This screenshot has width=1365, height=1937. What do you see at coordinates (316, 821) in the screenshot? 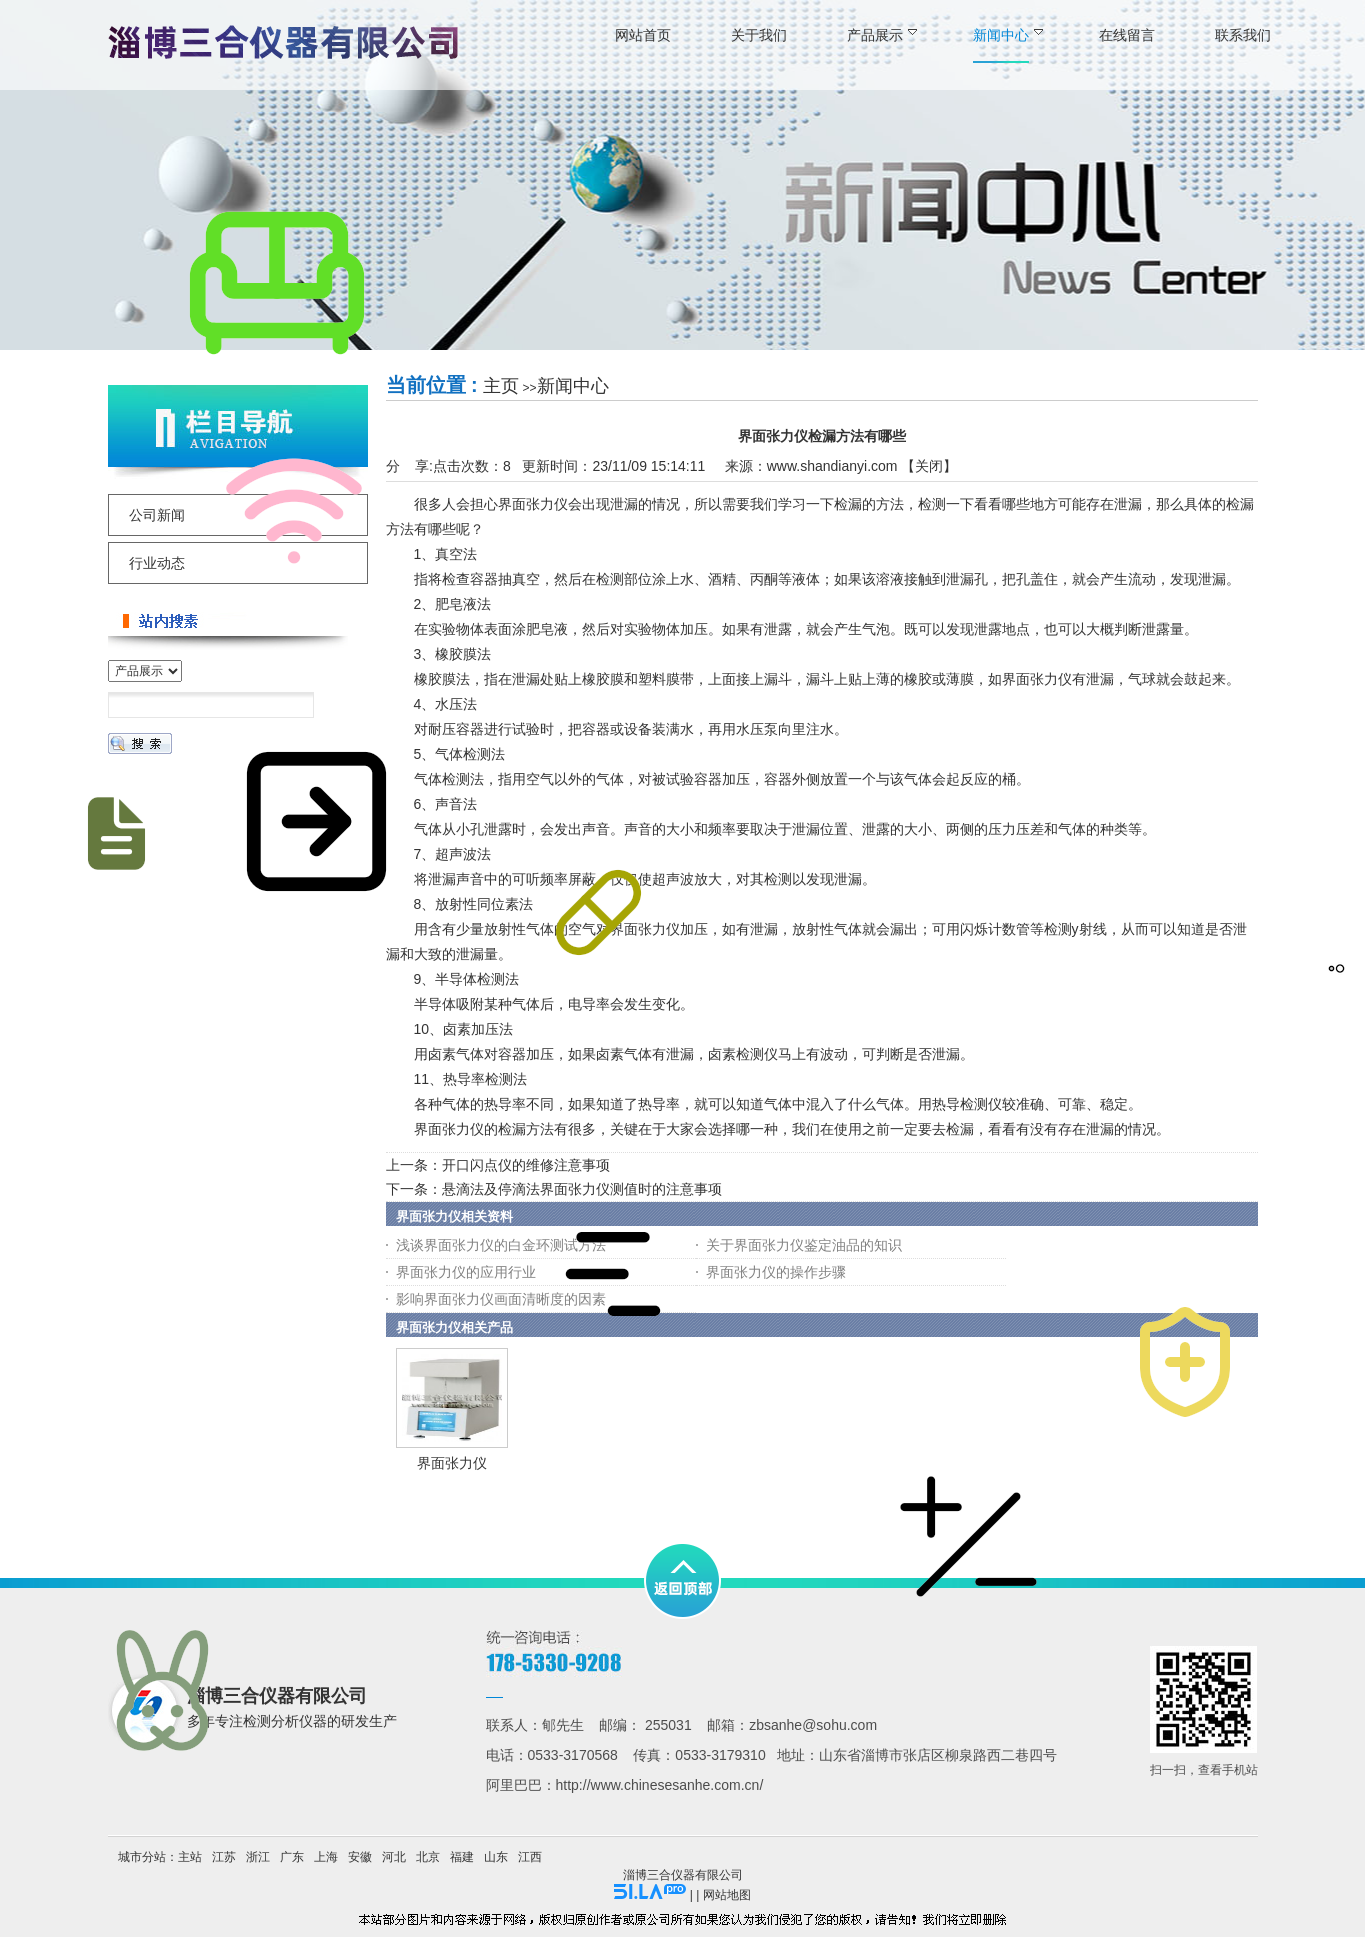
I see `proceed to the next step or screen` at bounding box center [316, 821].